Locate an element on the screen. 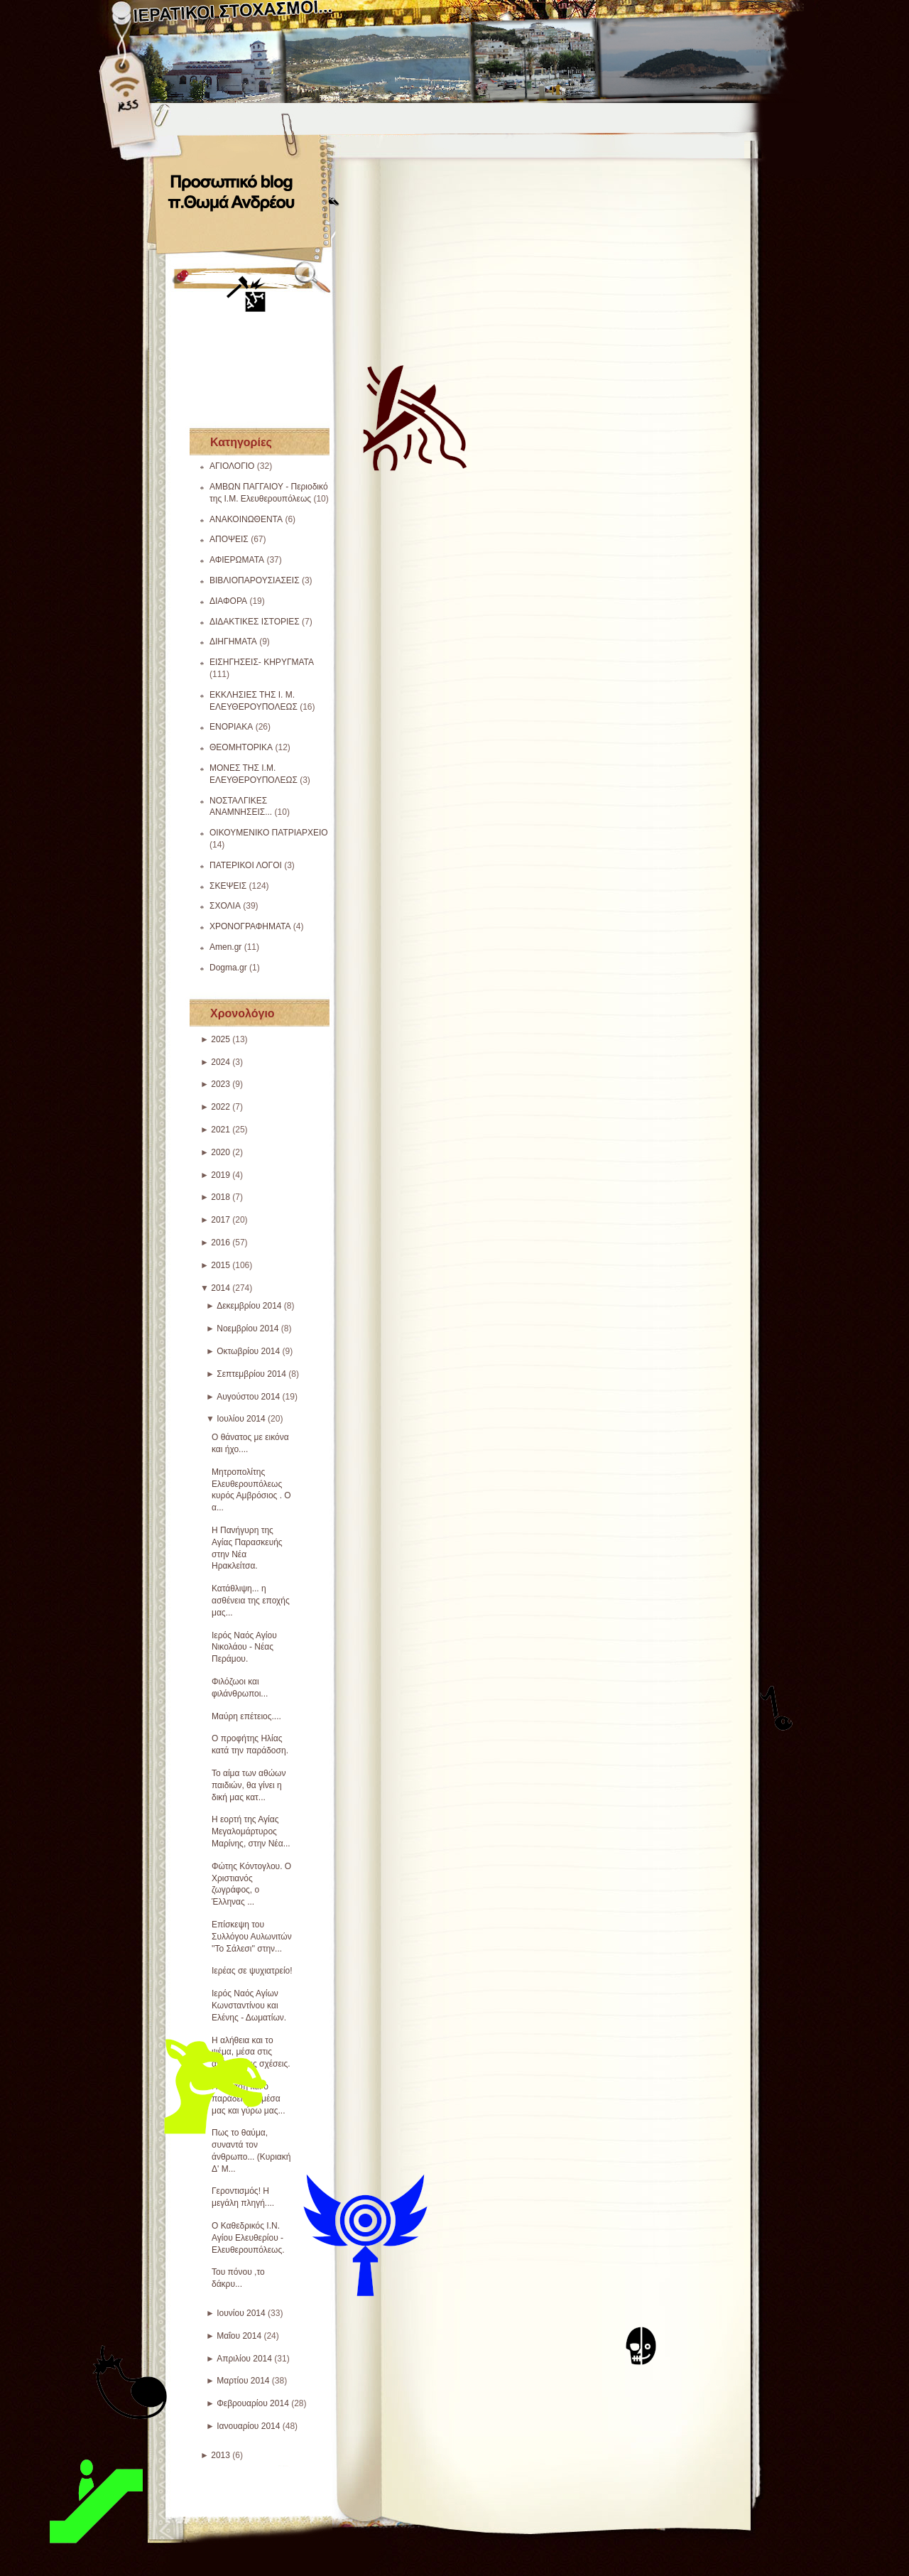 The width and height of the screenshot is (909, 2576). break or destroy an item is located at coordinates (246, 292).